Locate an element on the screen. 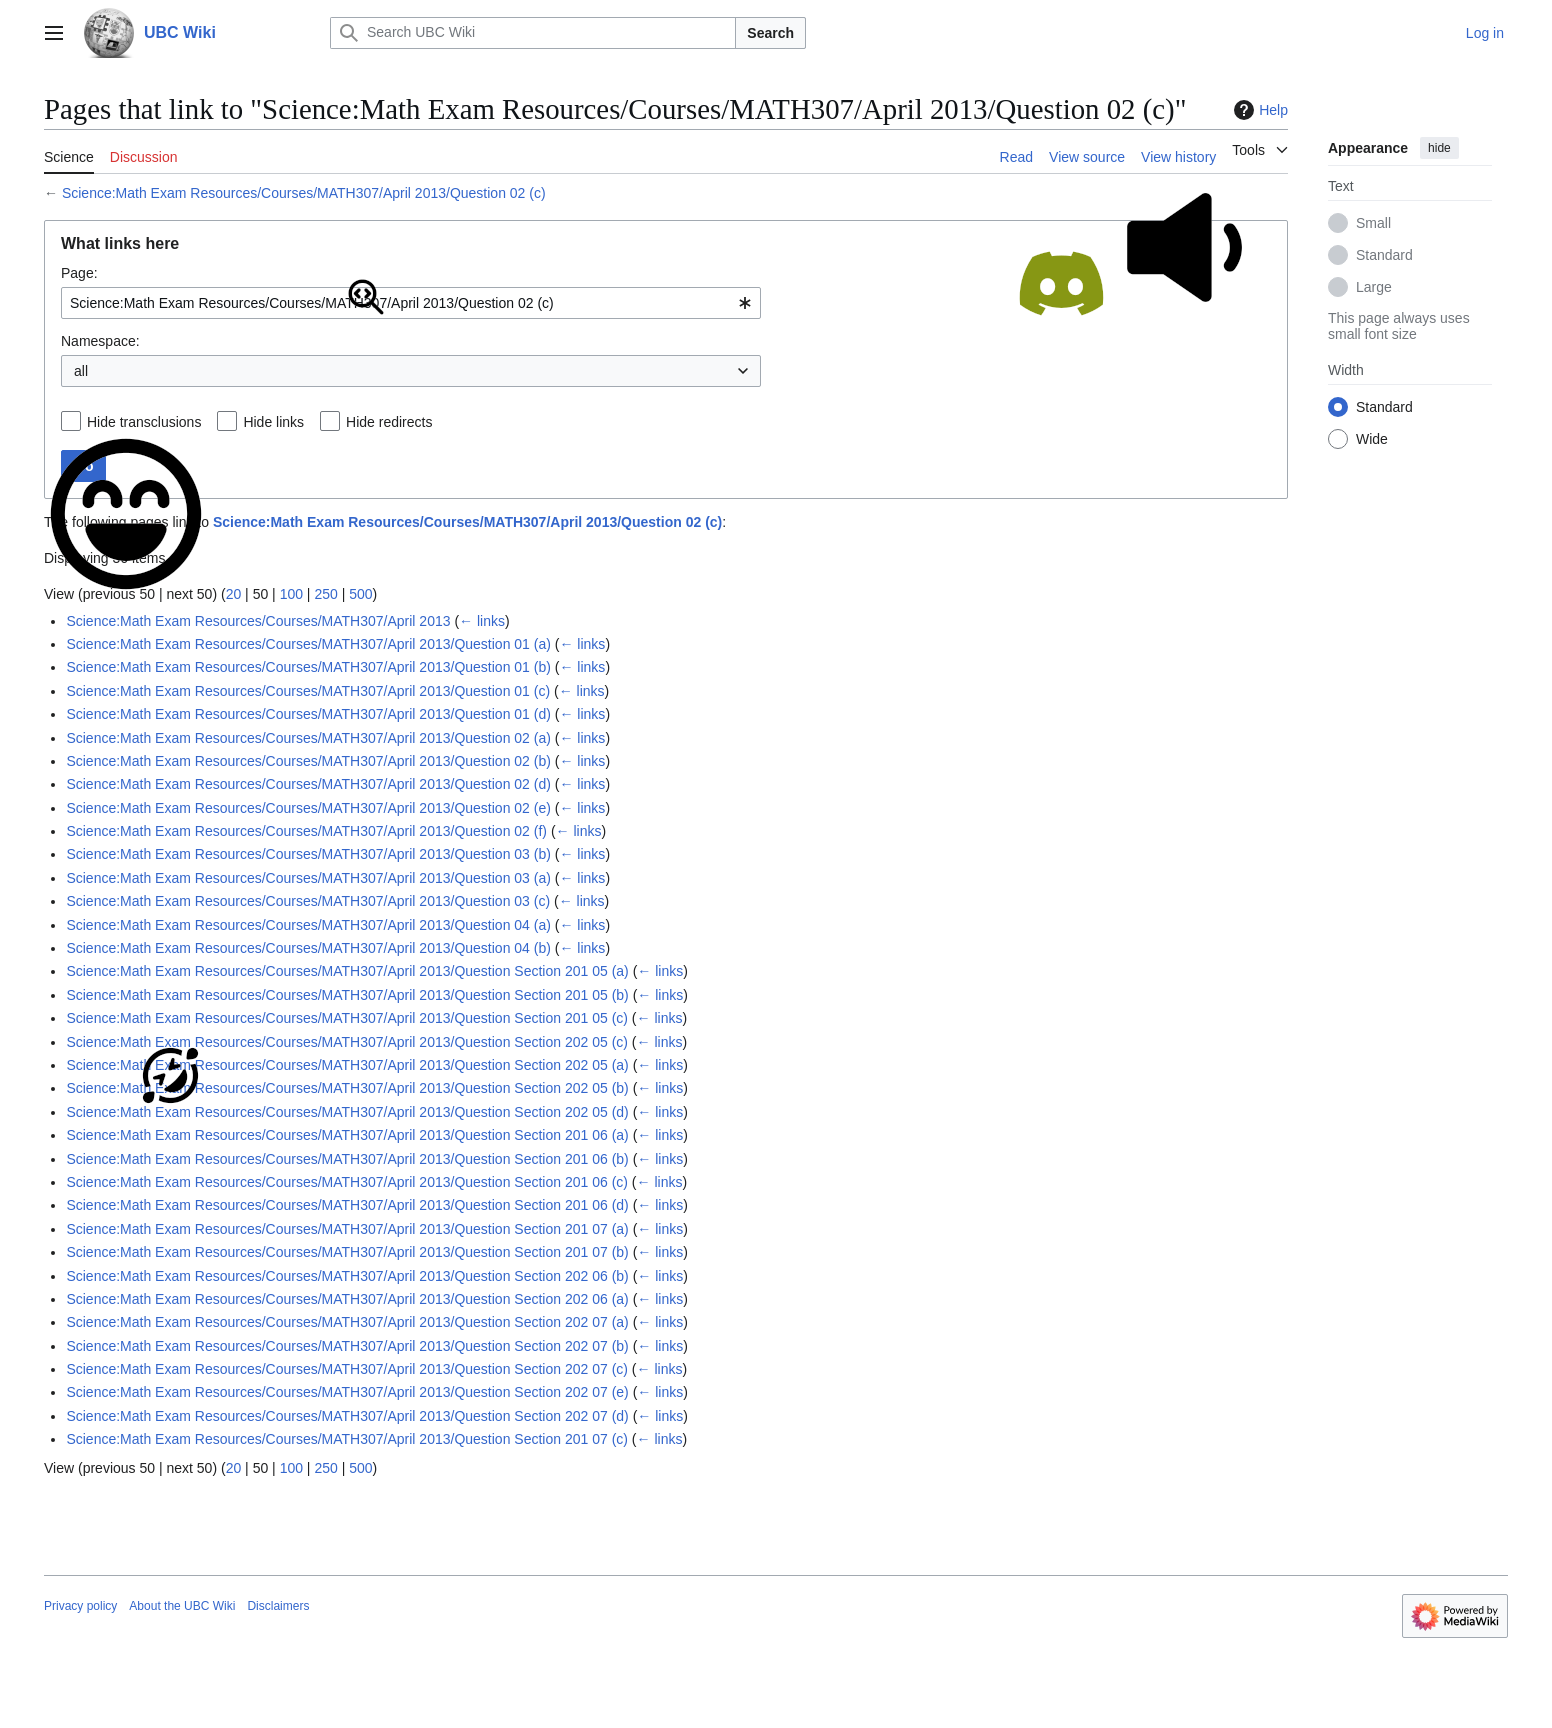  react with laughing emoji is located at coordinates (170, 1075).